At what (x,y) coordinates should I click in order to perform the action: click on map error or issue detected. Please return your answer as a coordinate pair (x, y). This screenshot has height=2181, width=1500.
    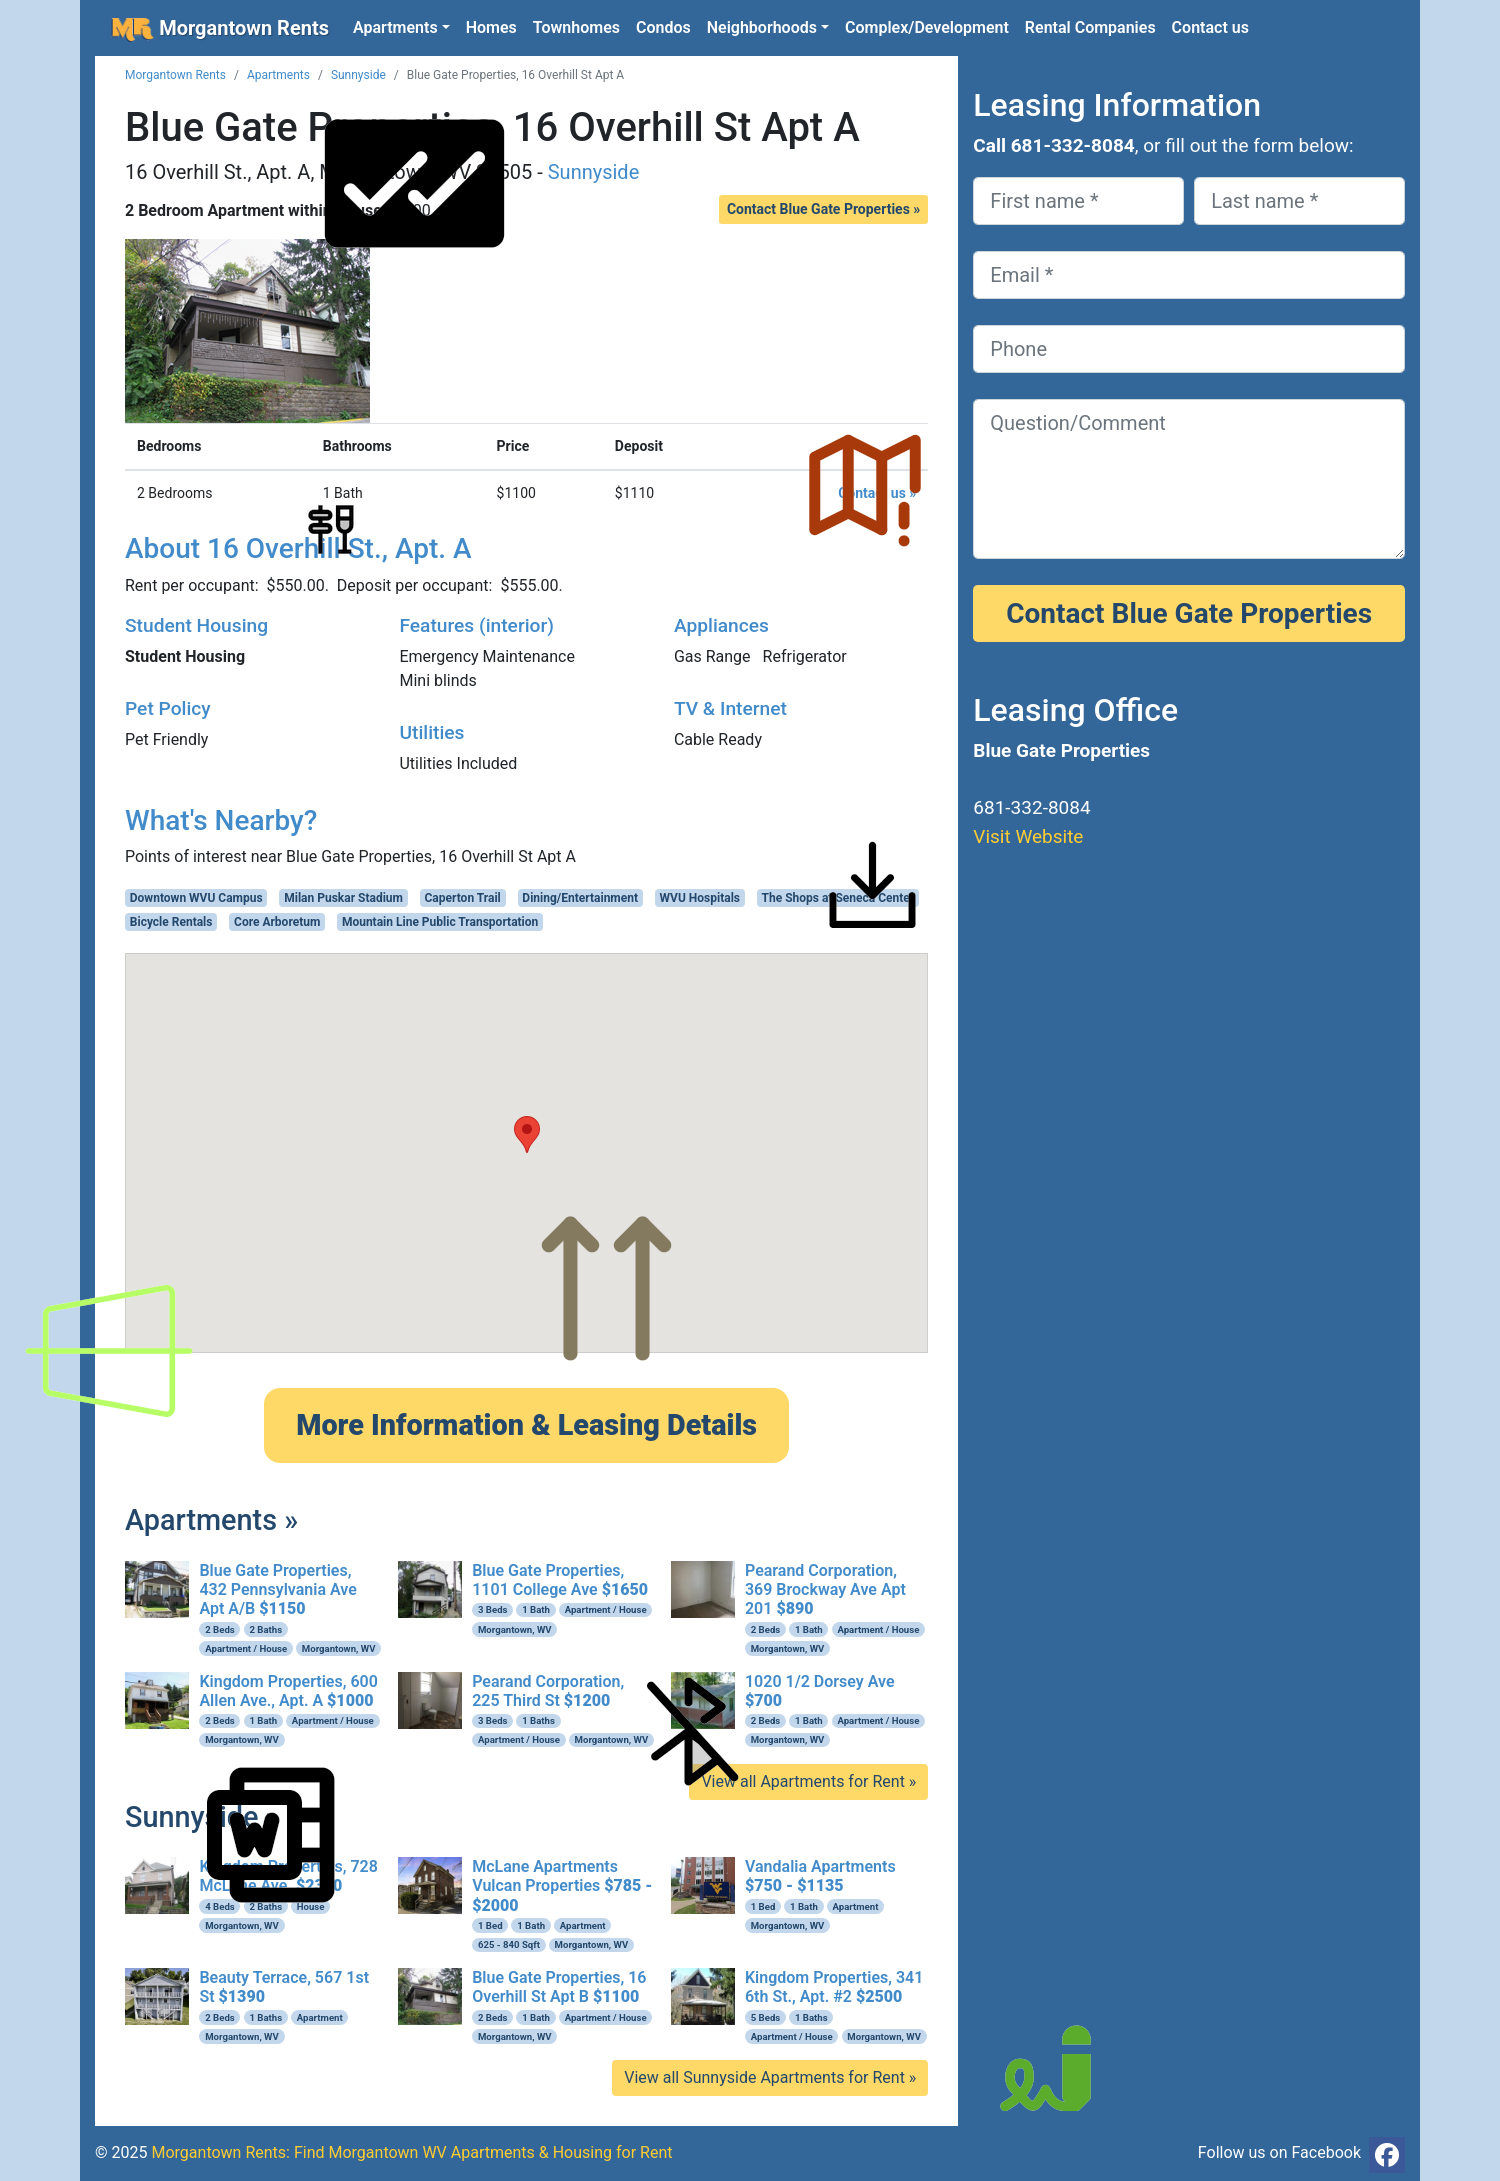
    Looking at the image, I should click on (865, 485).